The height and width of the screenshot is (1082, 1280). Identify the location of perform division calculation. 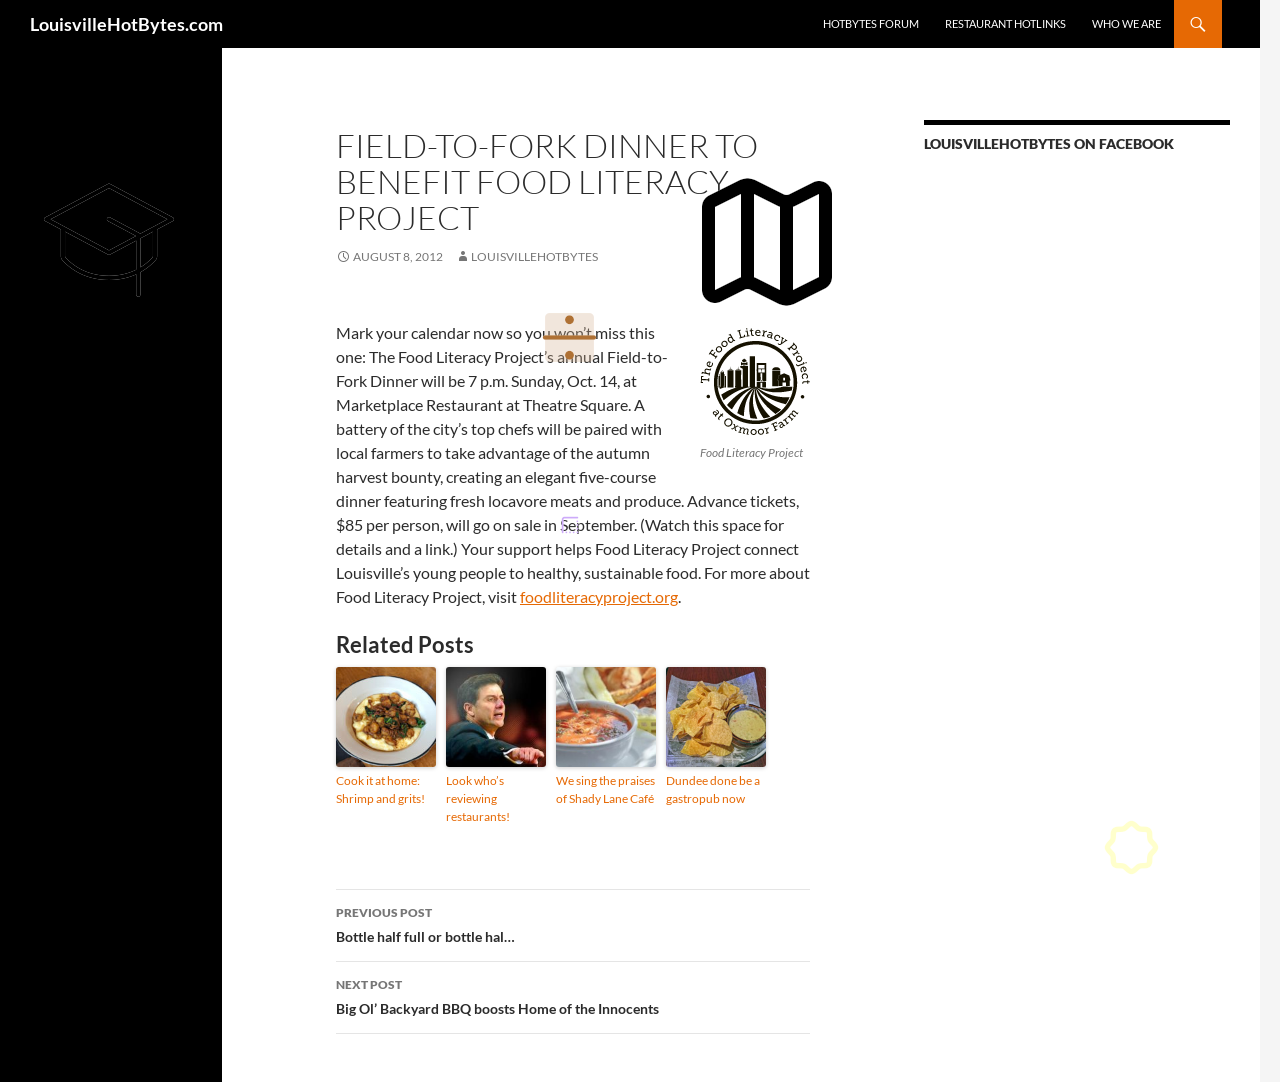
(569, 337).